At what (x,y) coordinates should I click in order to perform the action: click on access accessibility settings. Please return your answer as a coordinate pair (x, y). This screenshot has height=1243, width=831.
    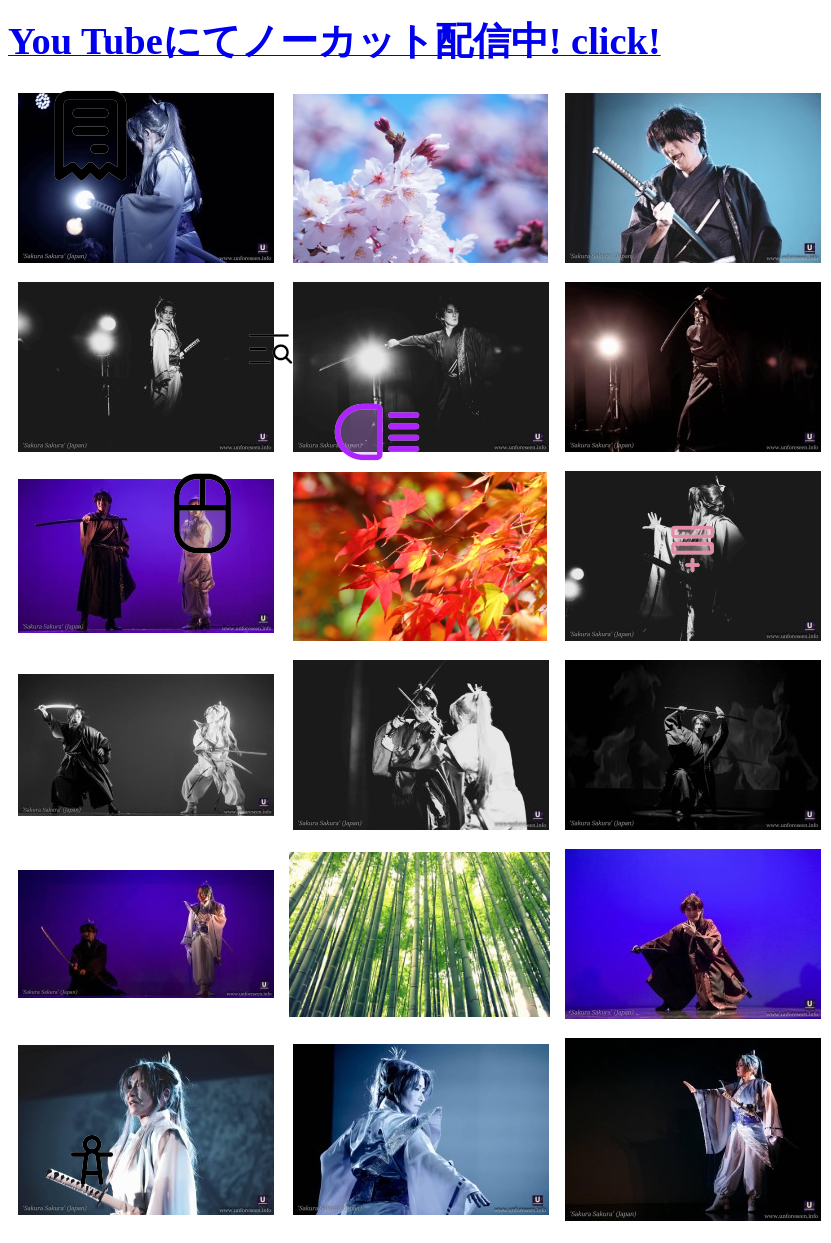
    Looking at the image, I should click on (92, 1160).